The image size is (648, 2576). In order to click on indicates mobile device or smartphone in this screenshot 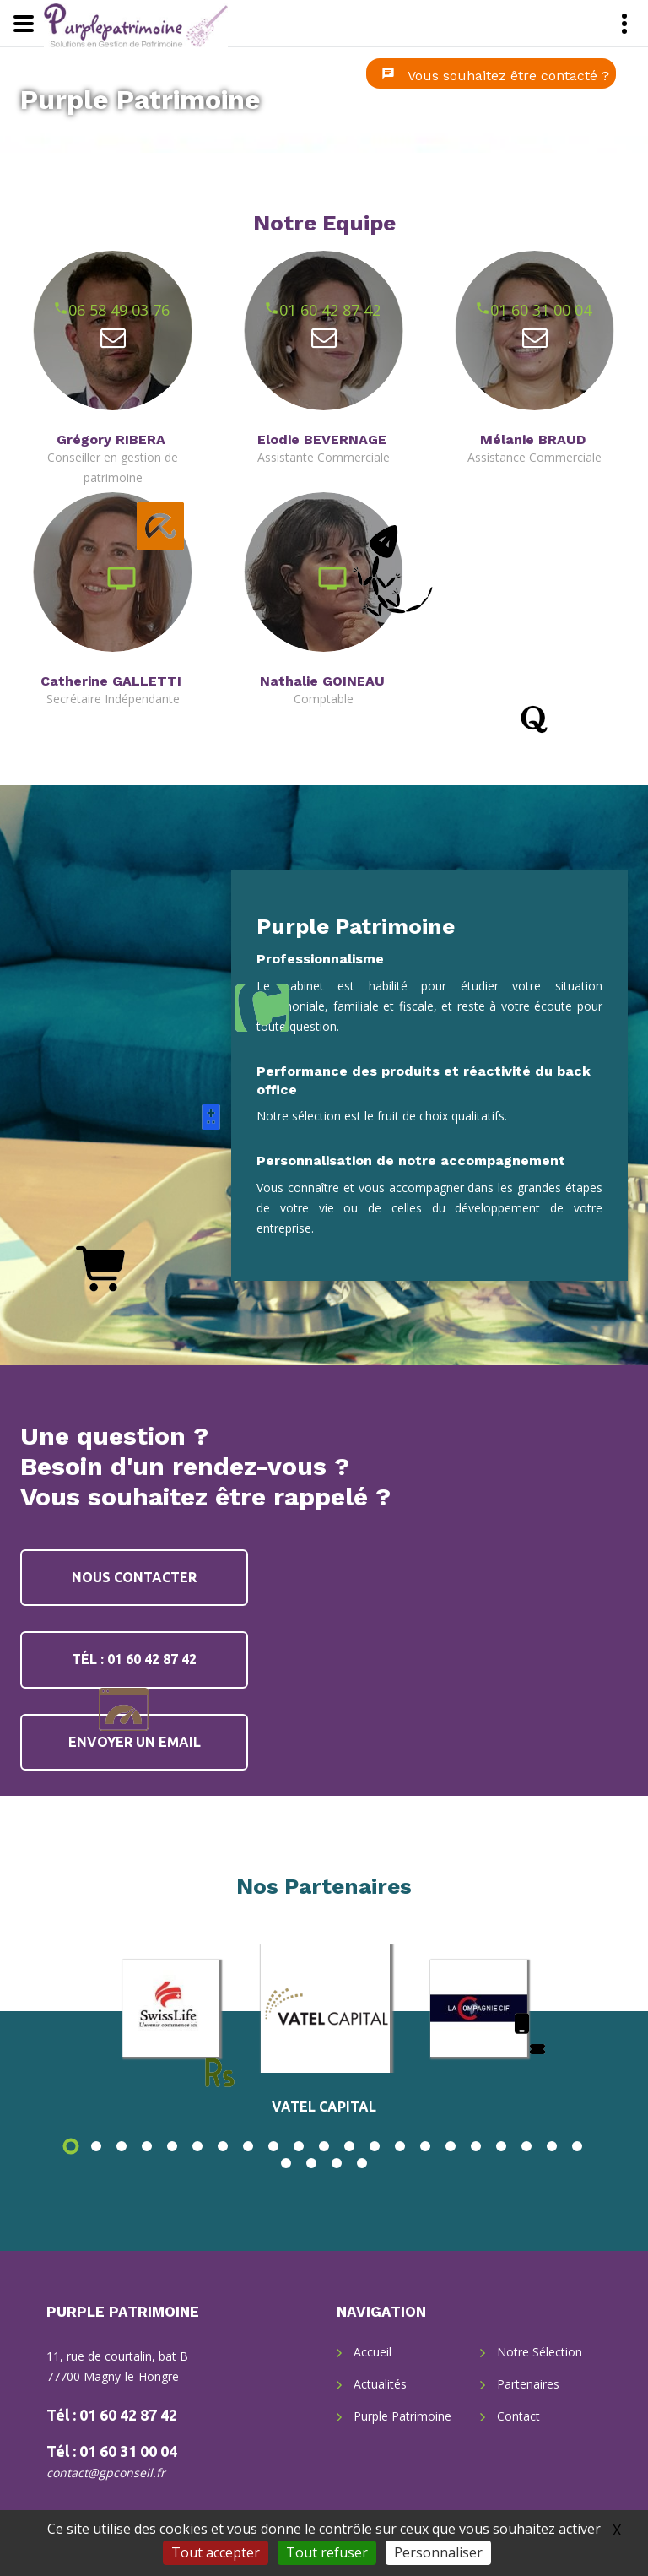, I will do `click(521, 2023)`.